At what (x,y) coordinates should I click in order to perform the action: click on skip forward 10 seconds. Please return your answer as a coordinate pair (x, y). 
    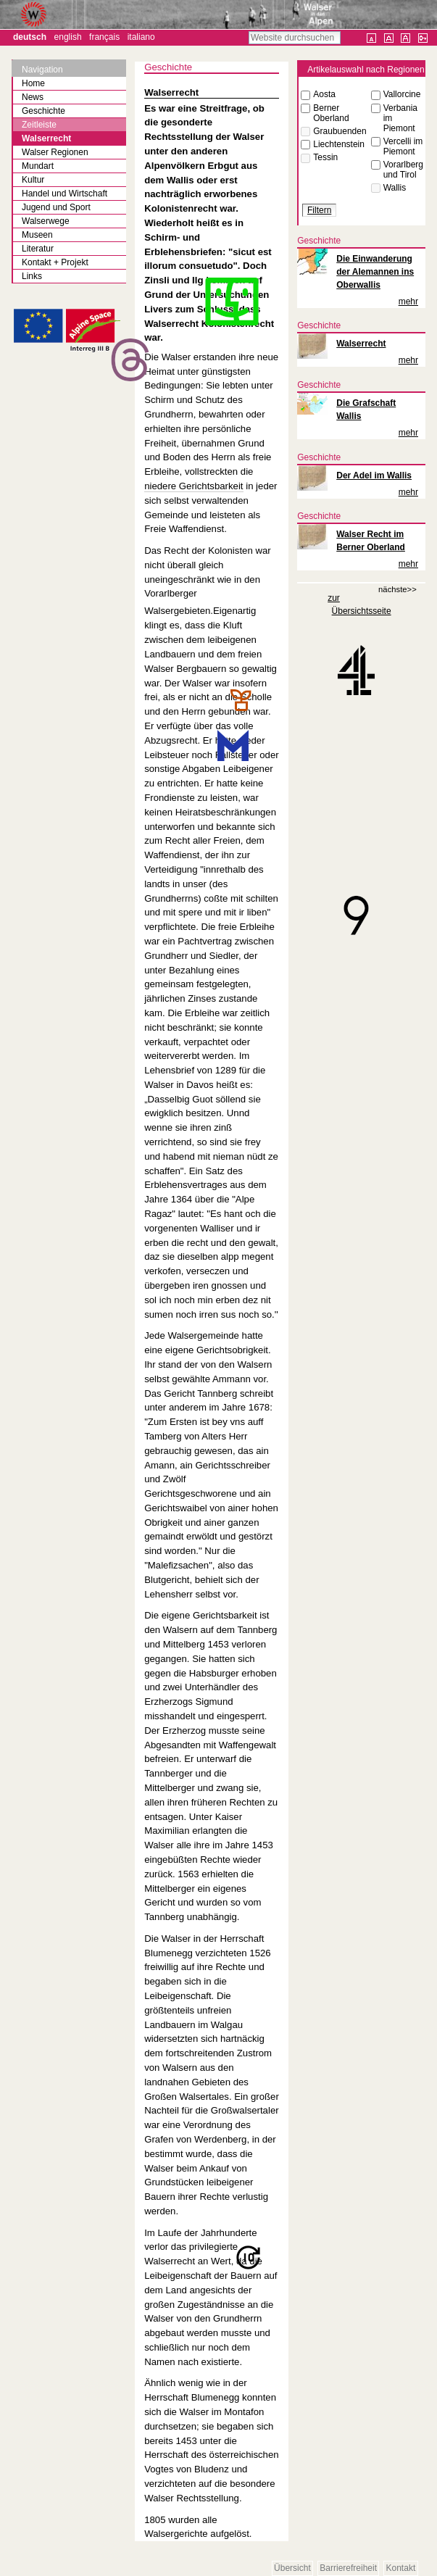
    Looking at the image, I should click on (248, 2257).